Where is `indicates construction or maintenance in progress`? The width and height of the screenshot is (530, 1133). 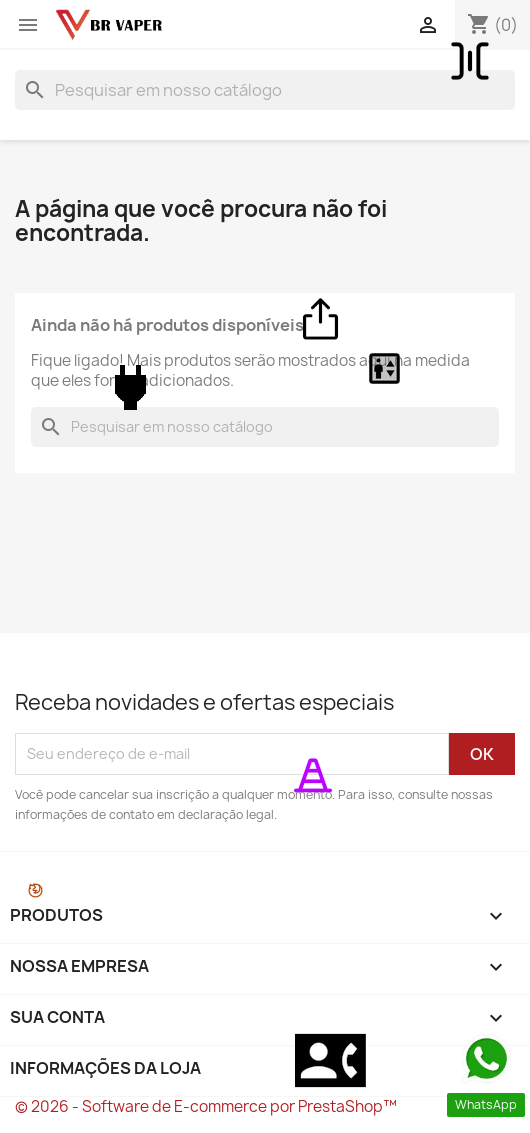
indicates construction or maintenance in progress is located at coordinates (313, 776).